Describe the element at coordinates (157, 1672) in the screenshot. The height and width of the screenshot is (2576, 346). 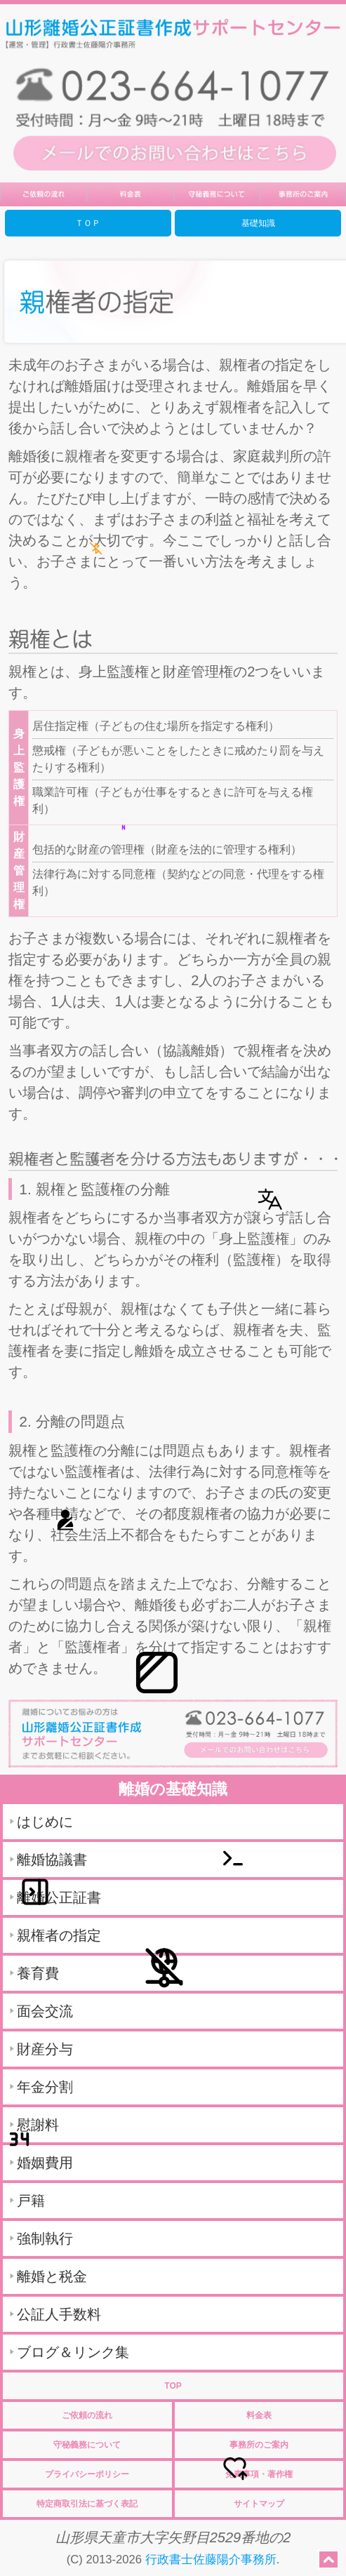
I see `dry in shade laundry care instruction` at that location.